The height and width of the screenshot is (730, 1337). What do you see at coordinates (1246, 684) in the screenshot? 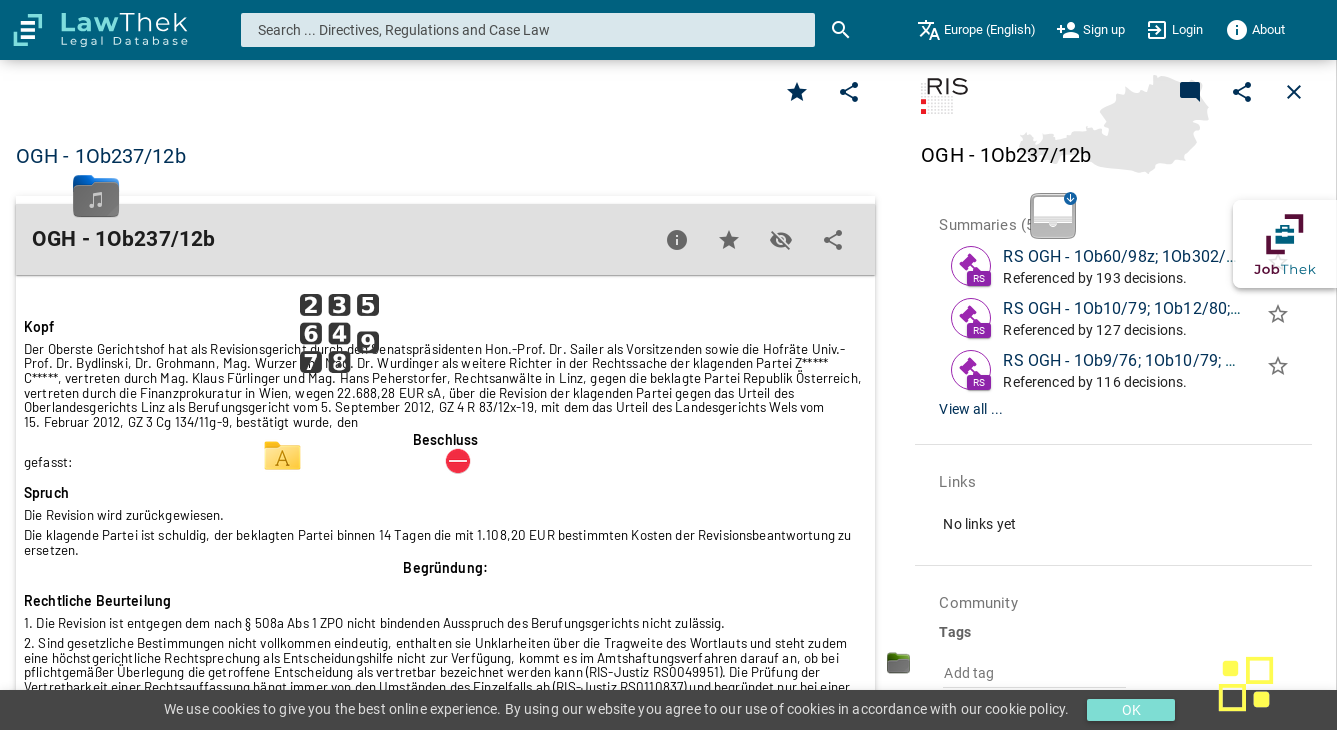
I see `launch klotski sliding block puzzle game` at bounding box center [1246, 684].